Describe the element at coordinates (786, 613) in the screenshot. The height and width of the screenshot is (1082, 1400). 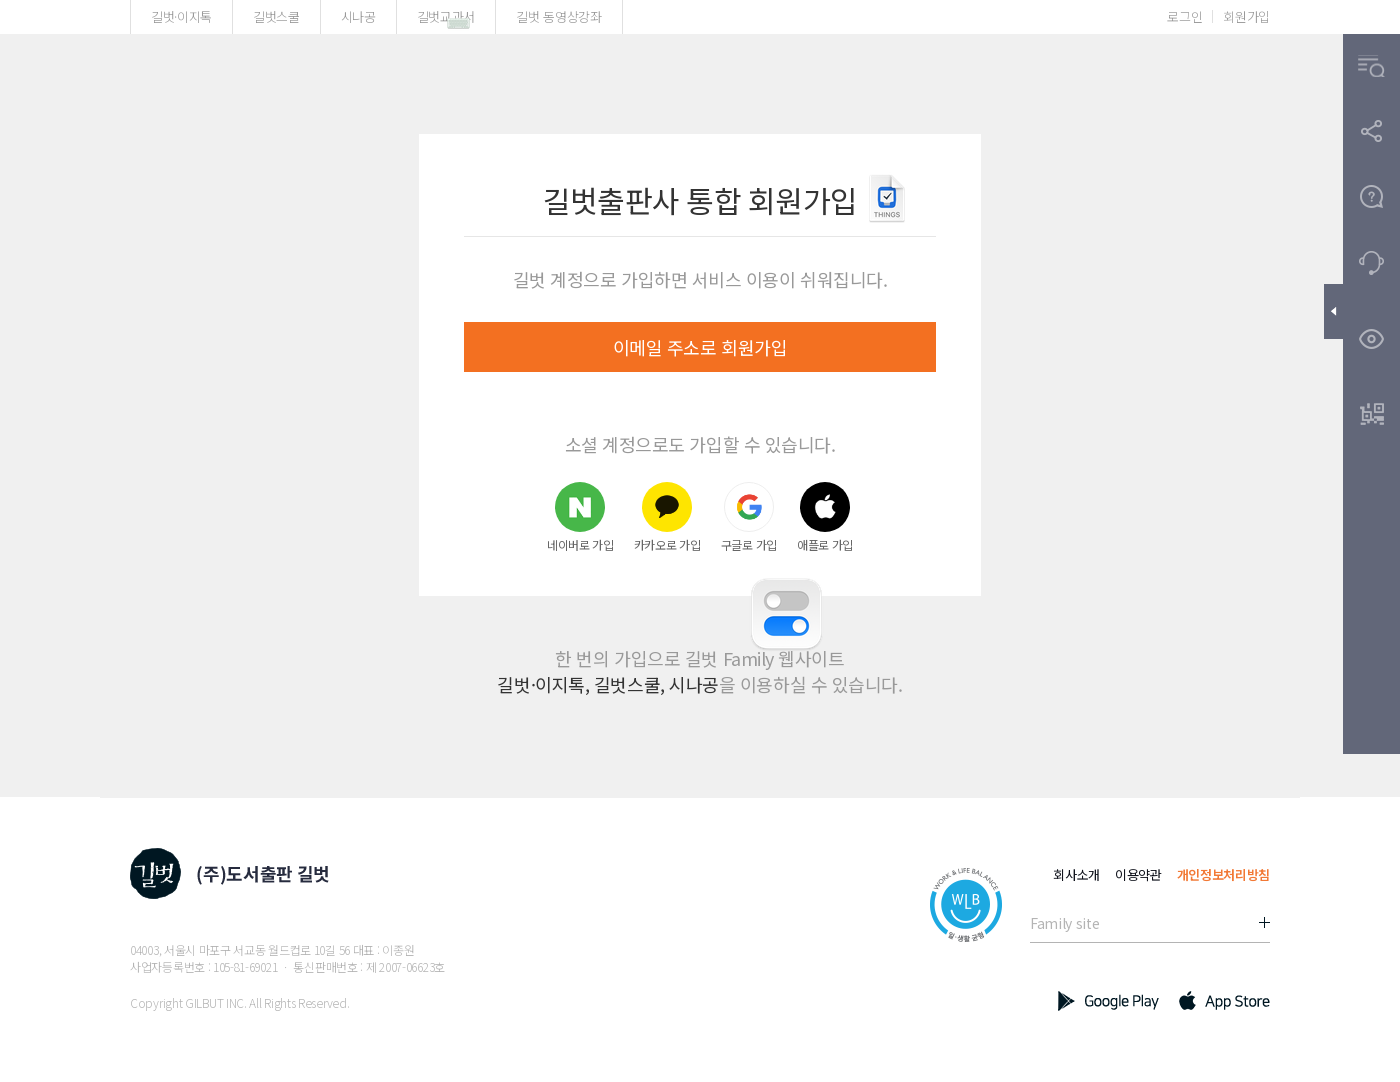
I see `open control center to adjust system settings` at that location.